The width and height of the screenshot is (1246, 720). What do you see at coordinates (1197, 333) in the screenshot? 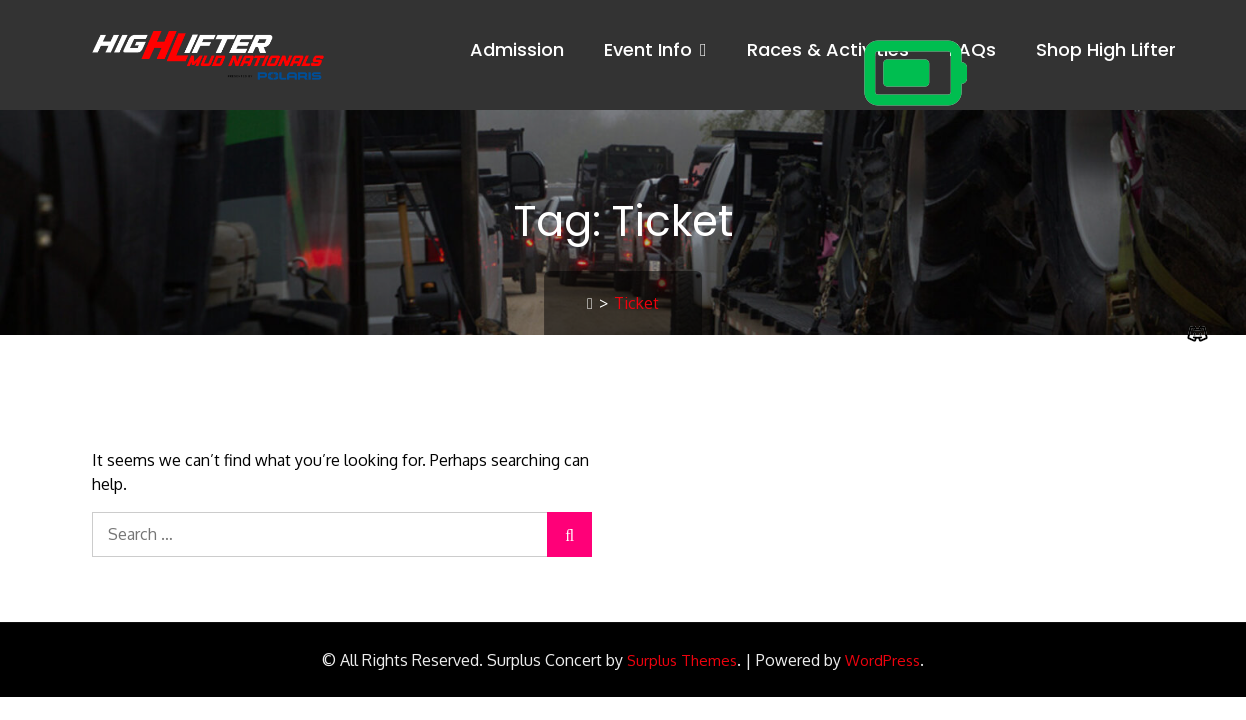
I see `open Discord` at bounding box center [1197, 333].